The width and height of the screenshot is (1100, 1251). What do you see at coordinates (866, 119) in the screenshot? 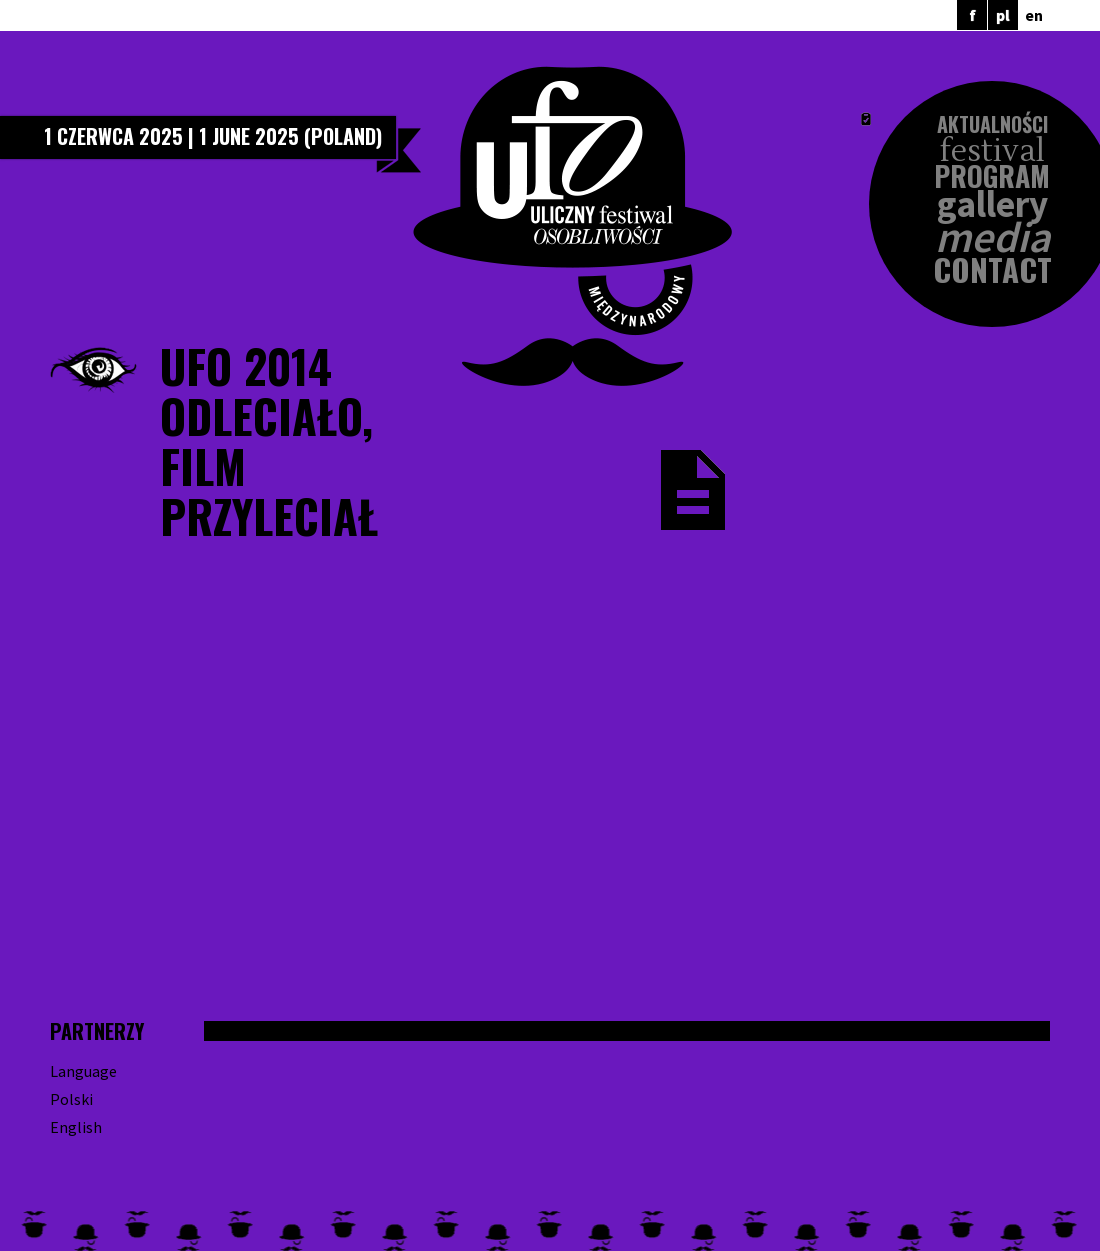
I see `mark task as complete` at bounding box center [866, 119].